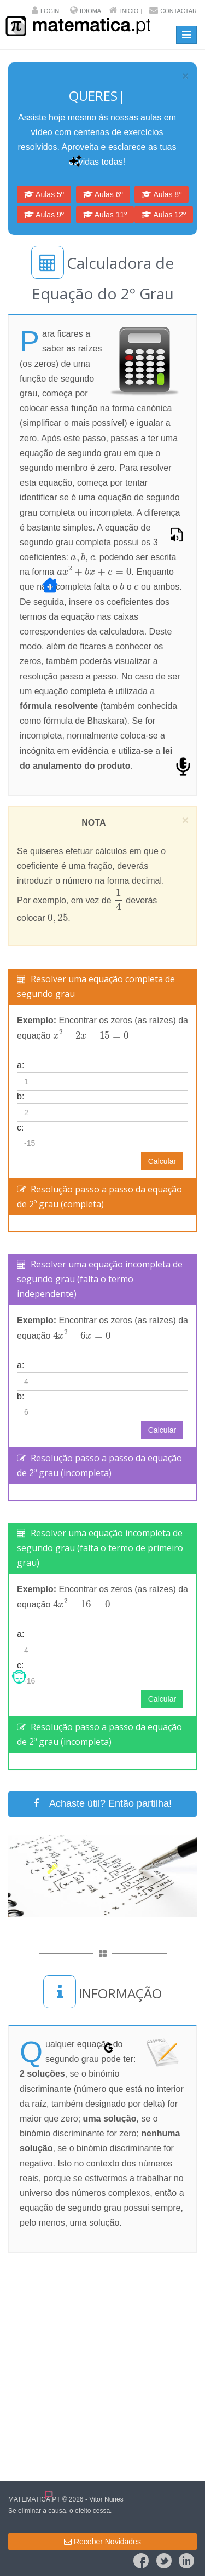 This screenshot has height=2576, width=205. I want to click on flag or bookmark this item, so click(49, 2494).